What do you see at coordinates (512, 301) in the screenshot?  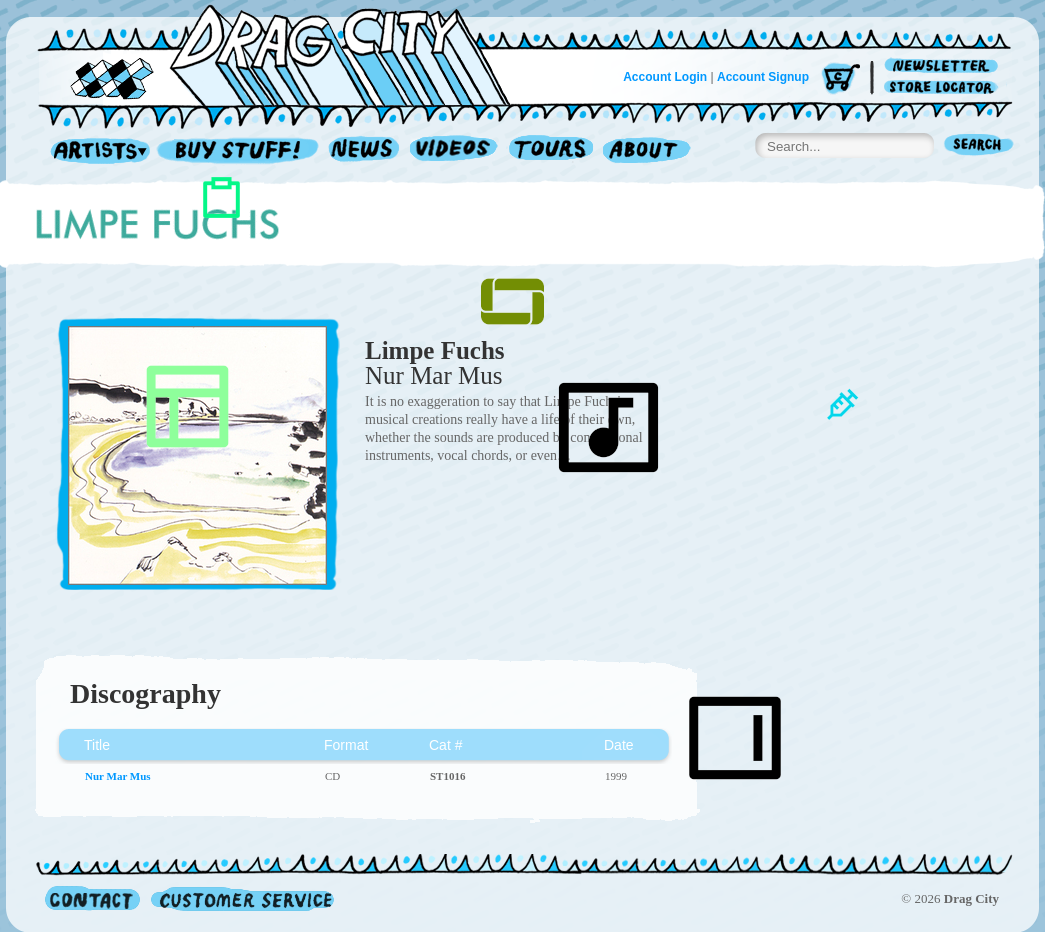 I see `open google tv app` at bounding box center [512, 301].